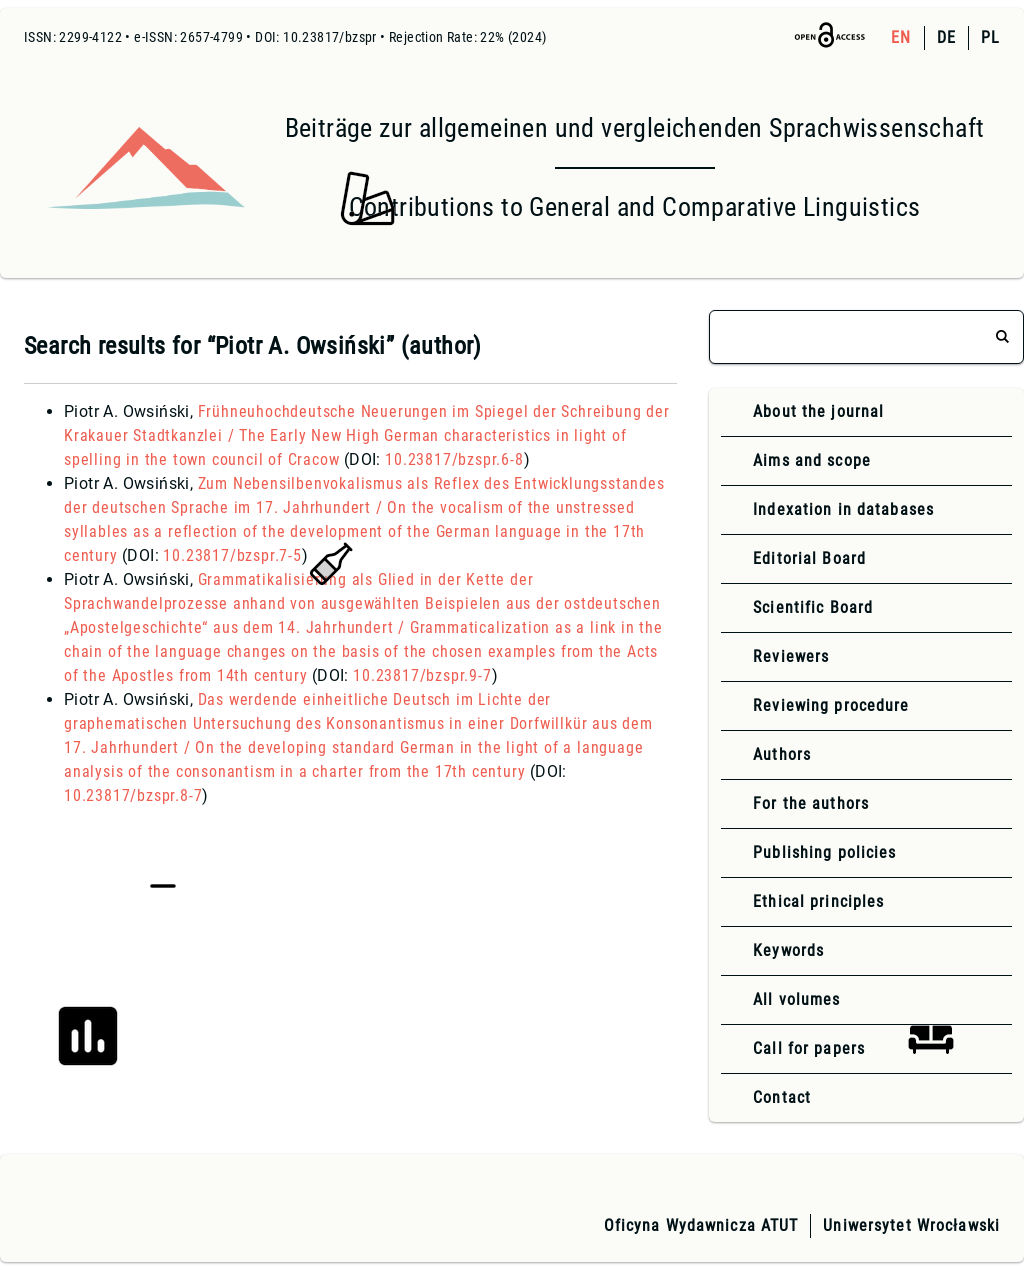  What do you see at coordinates (365, 200) in the screenshot?
I see `open color palette or swatches` at bounding box center [365, 200].